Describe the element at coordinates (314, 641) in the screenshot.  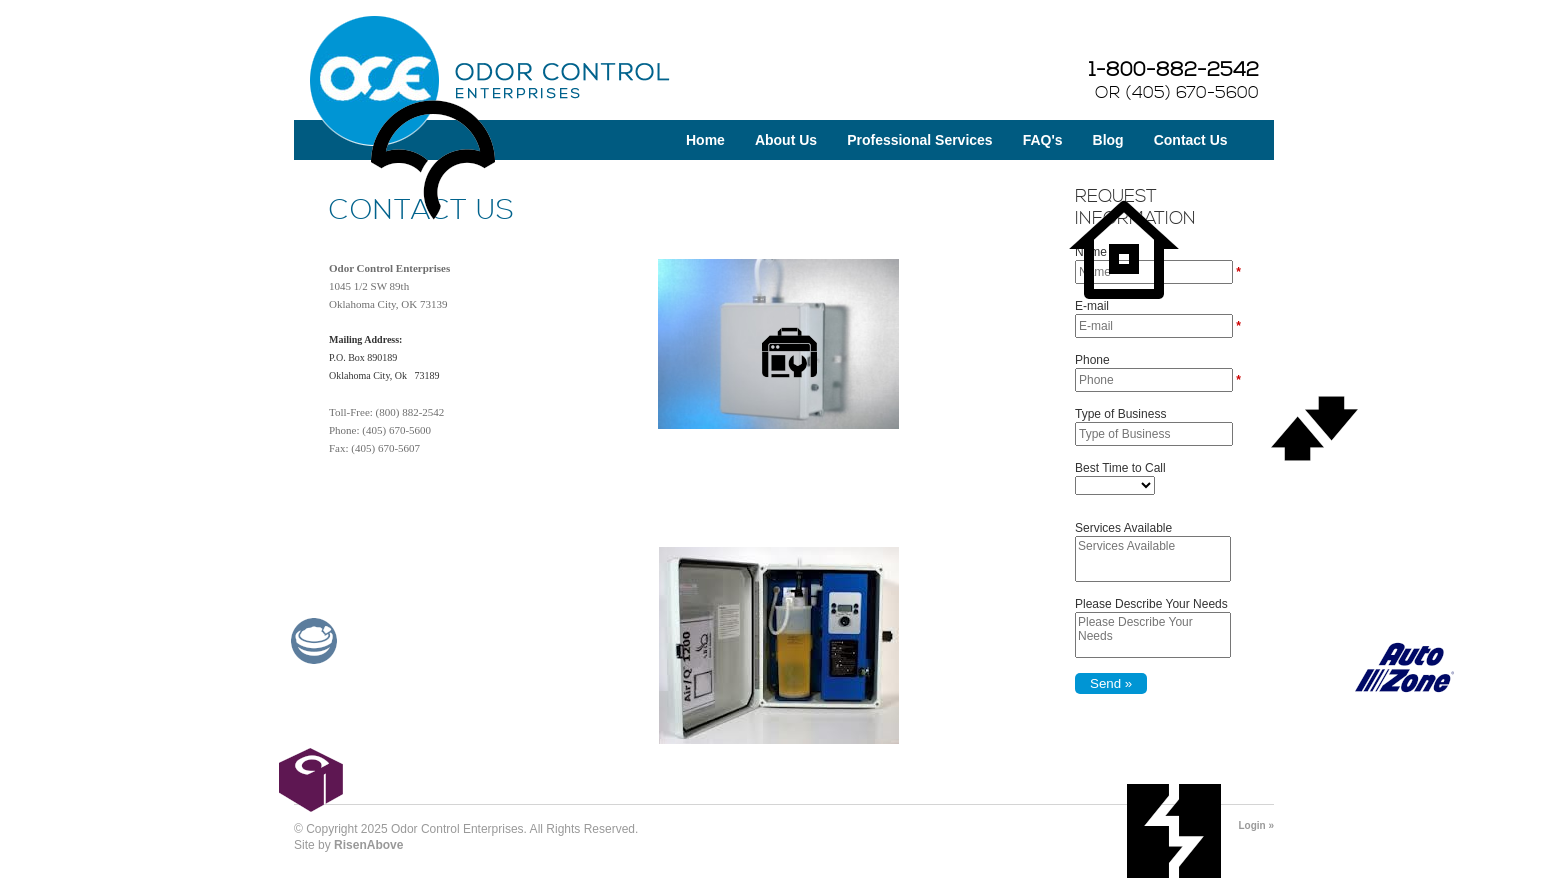
I see `open Apache Guacamole remote desktop gateway` at that location.